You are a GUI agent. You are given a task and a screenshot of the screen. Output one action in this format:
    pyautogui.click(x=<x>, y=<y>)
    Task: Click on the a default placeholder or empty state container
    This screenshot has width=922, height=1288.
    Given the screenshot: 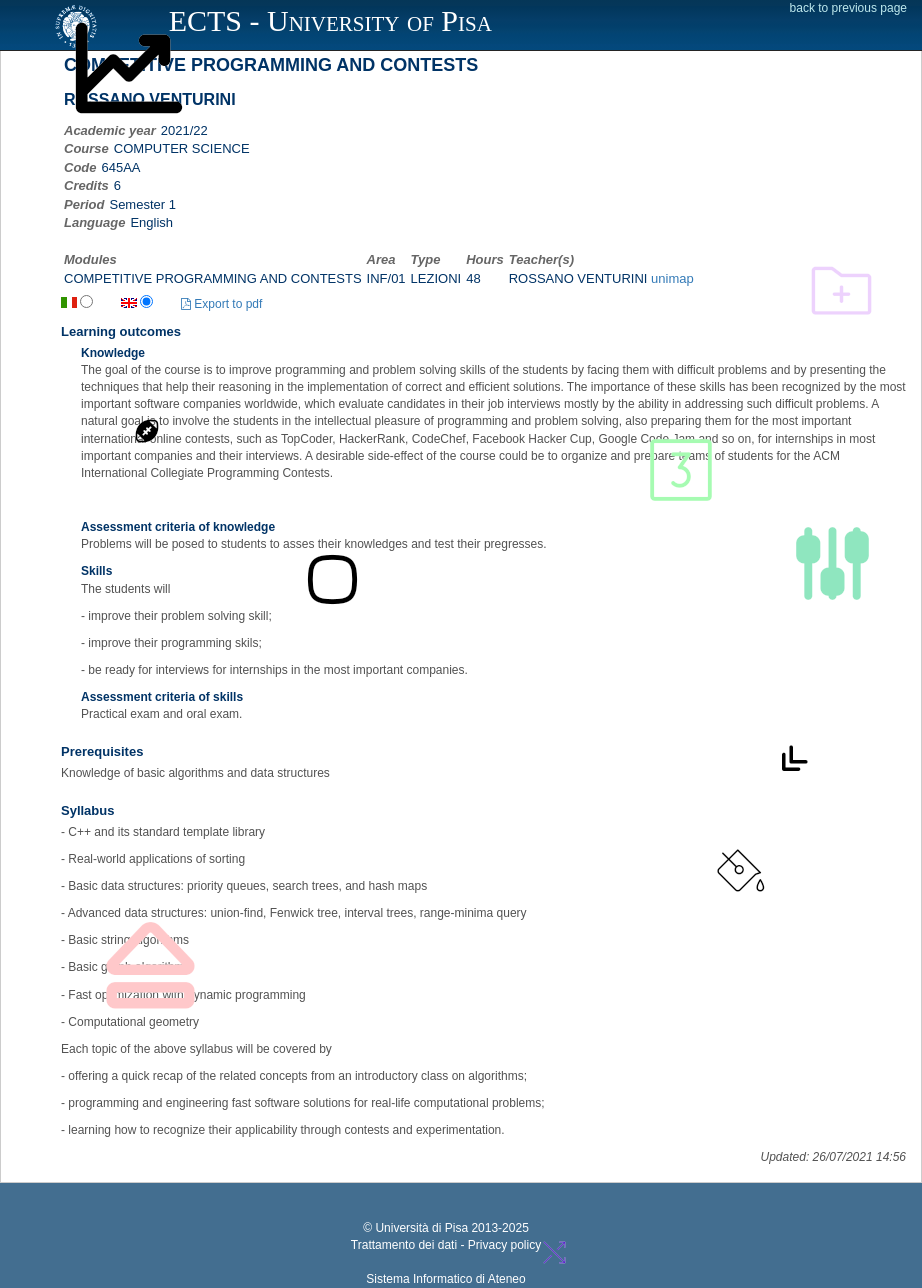 What is the action you would take?
    pyautogui.click(x=332, y=579)
    